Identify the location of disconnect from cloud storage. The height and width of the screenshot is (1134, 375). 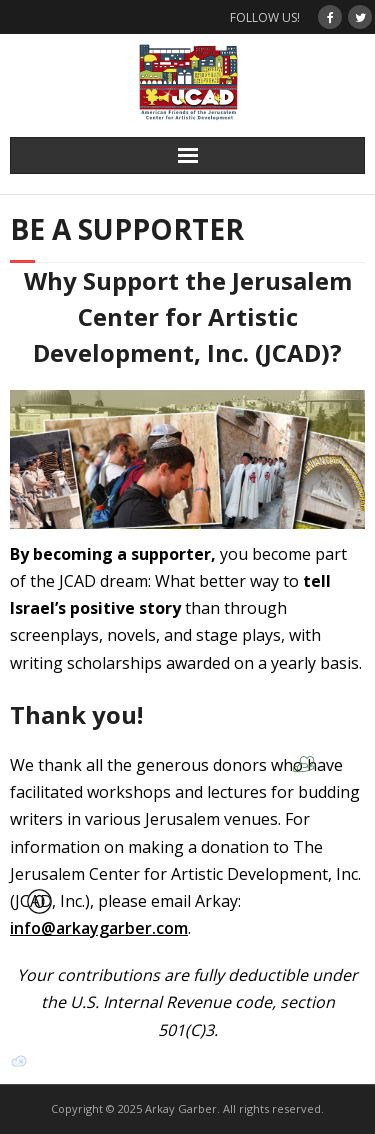
(19, 1061).